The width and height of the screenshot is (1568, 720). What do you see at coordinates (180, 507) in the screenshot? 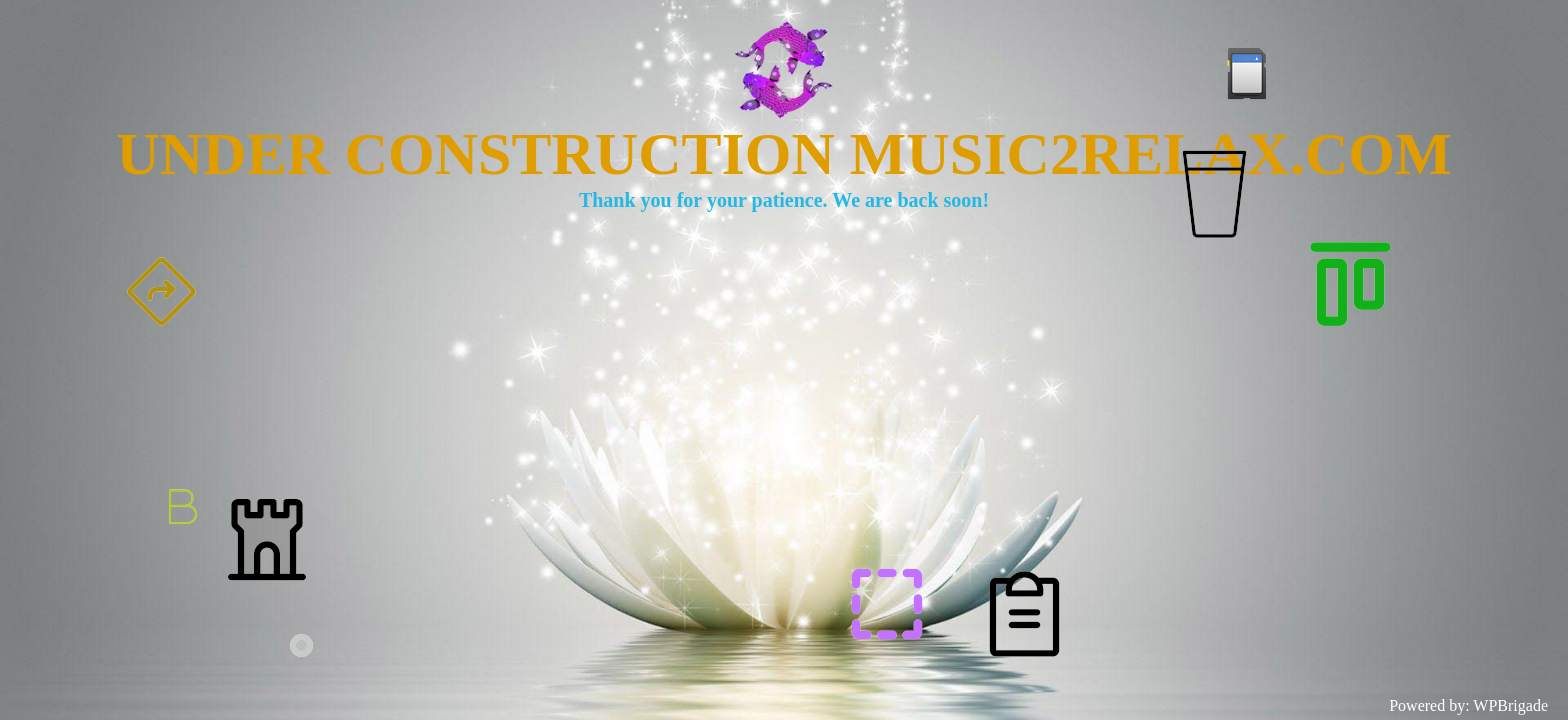
I see `apply bold formatting to selected text` at bounding box center [180, 507].